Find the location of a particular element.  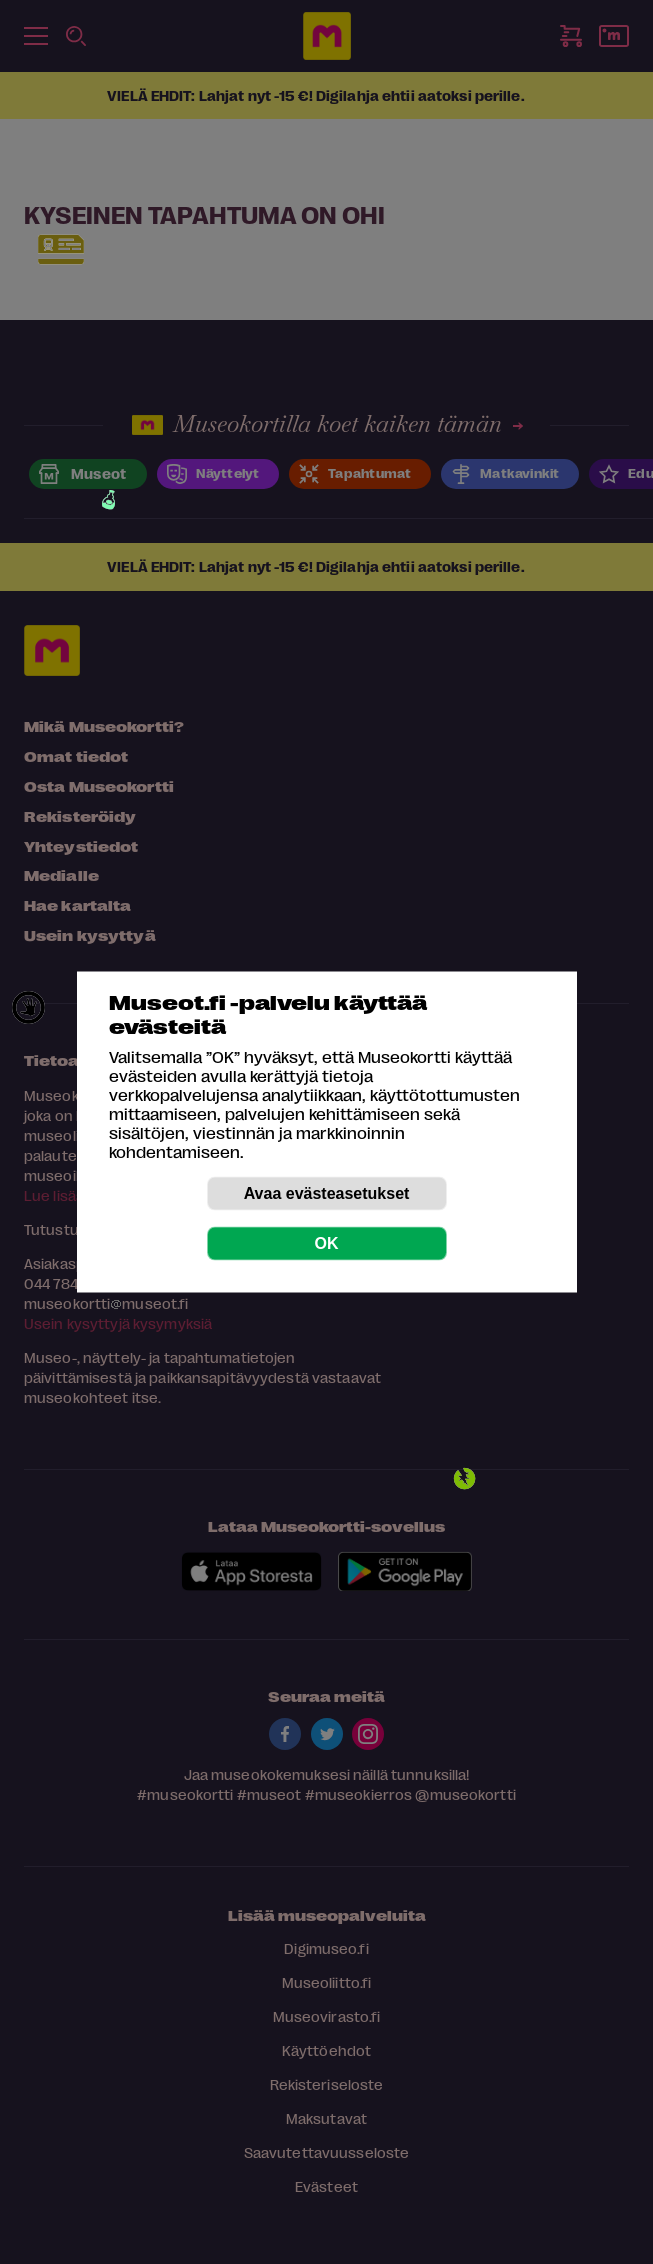

indicates corrupted or damaged disc media is located at coordinates (464, 1478).